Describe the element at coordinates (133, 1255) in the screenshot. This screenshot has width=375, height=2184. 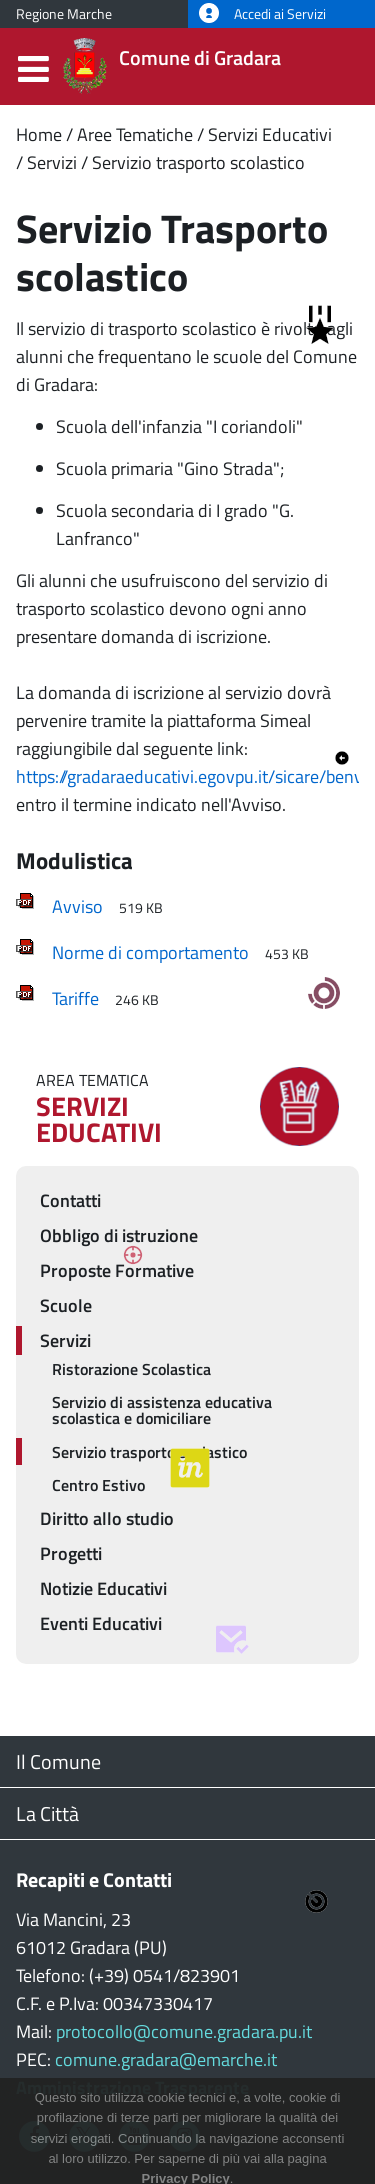
I see `center or focus on current location` at that location.